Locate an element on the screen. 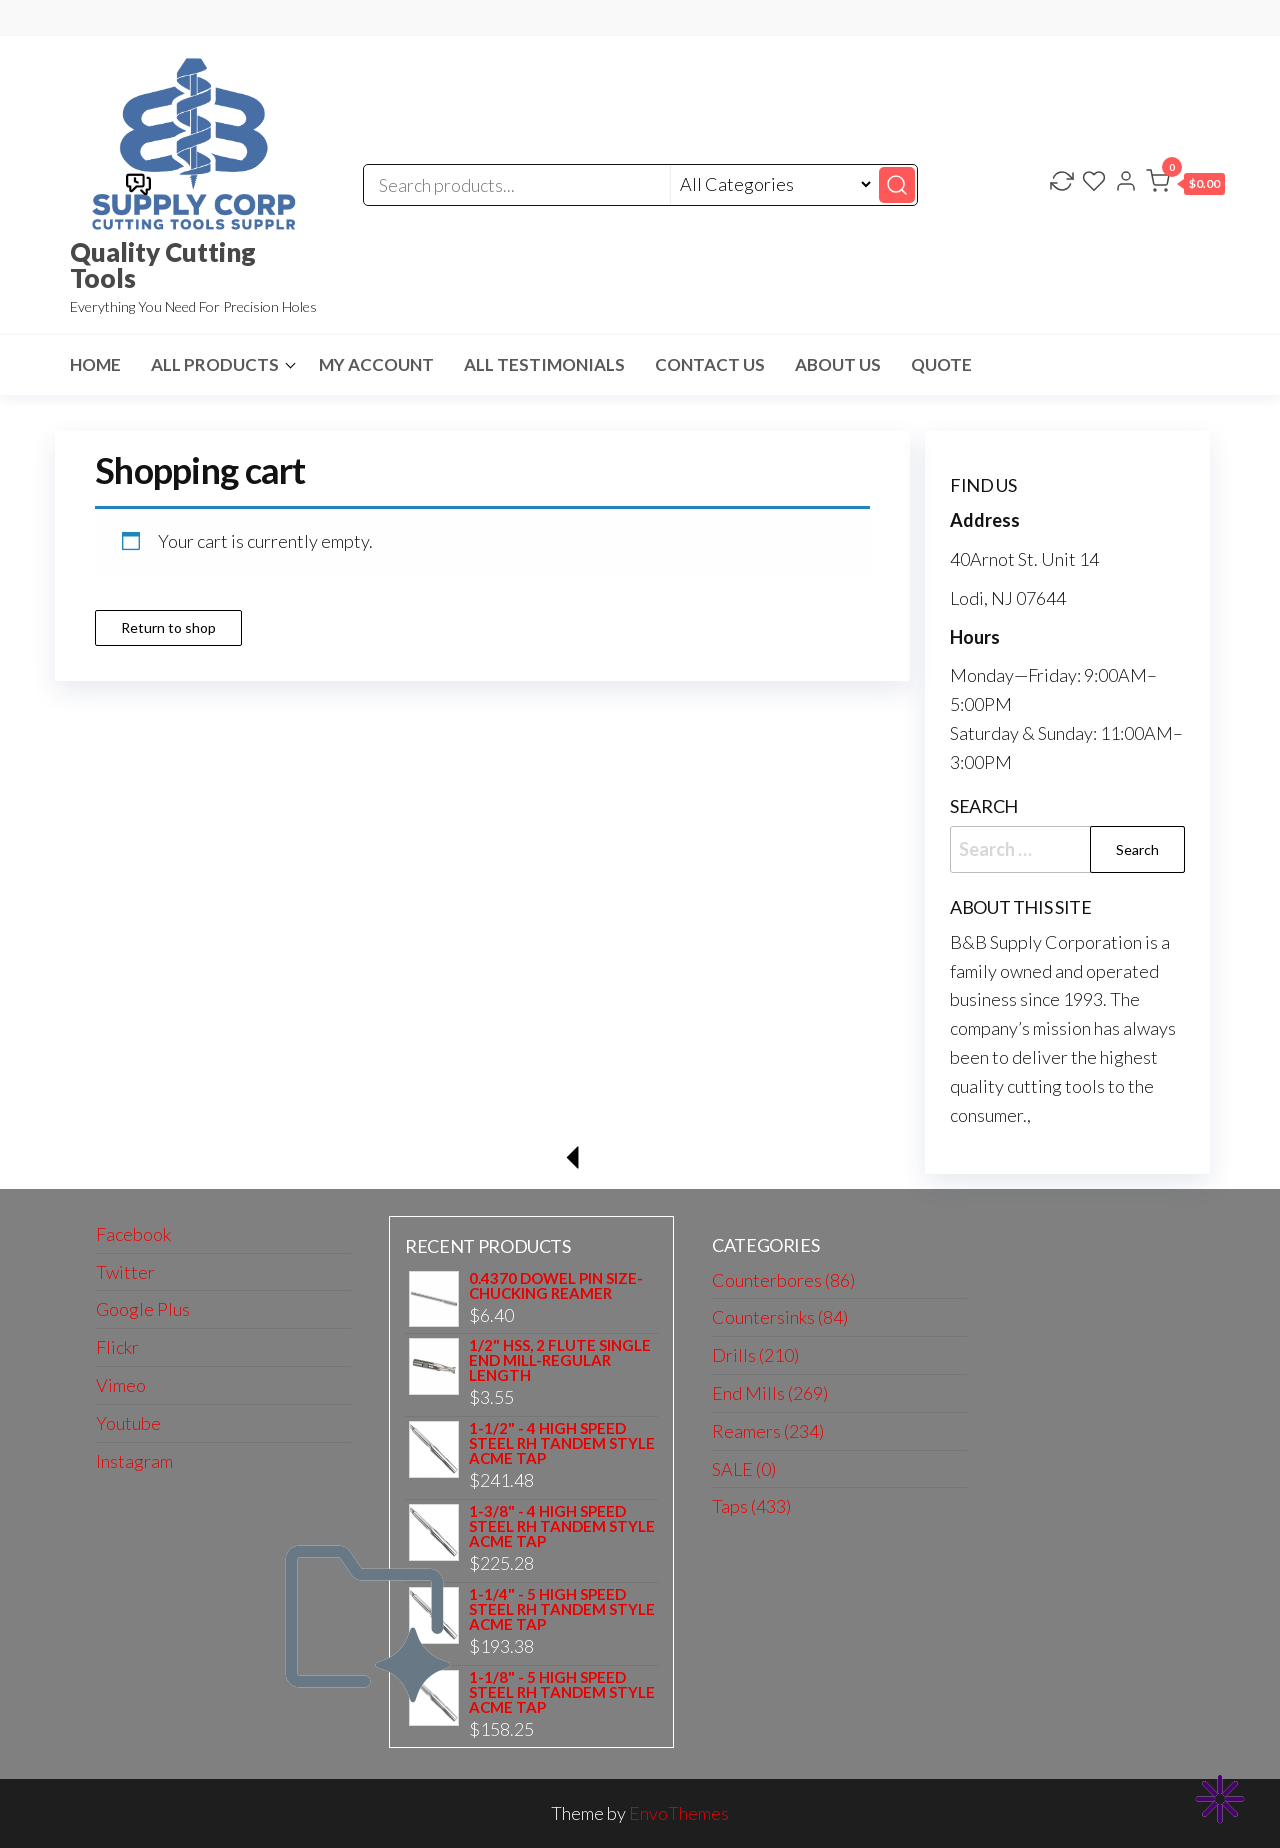 The height and width of the screenshot is (1848, 1280). connect to Zapier automation platform is located at coordinates (1220, 1799).